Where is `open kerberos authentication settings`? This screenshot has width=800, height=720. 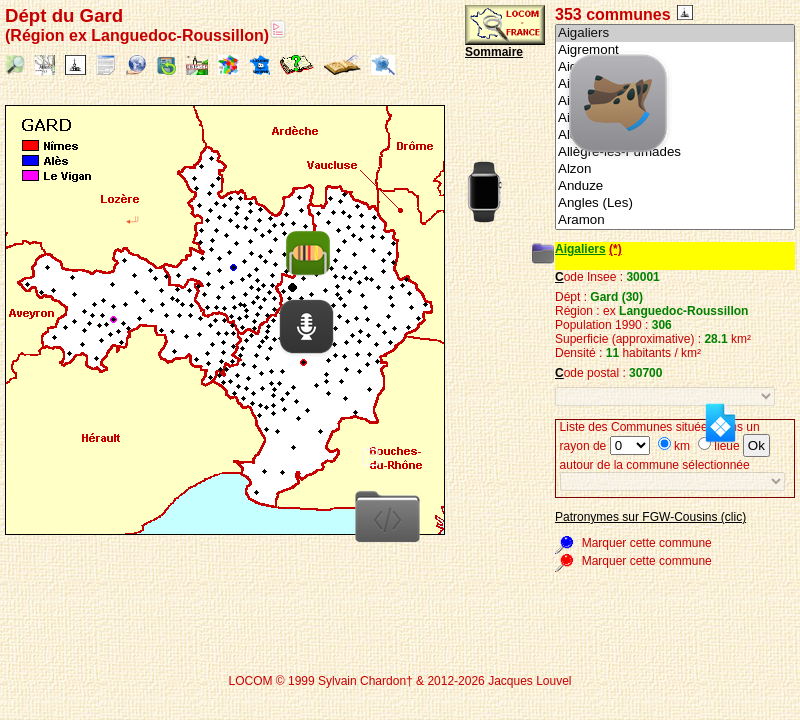 open kerberos authentication settings is located at coordinates (618, 105).